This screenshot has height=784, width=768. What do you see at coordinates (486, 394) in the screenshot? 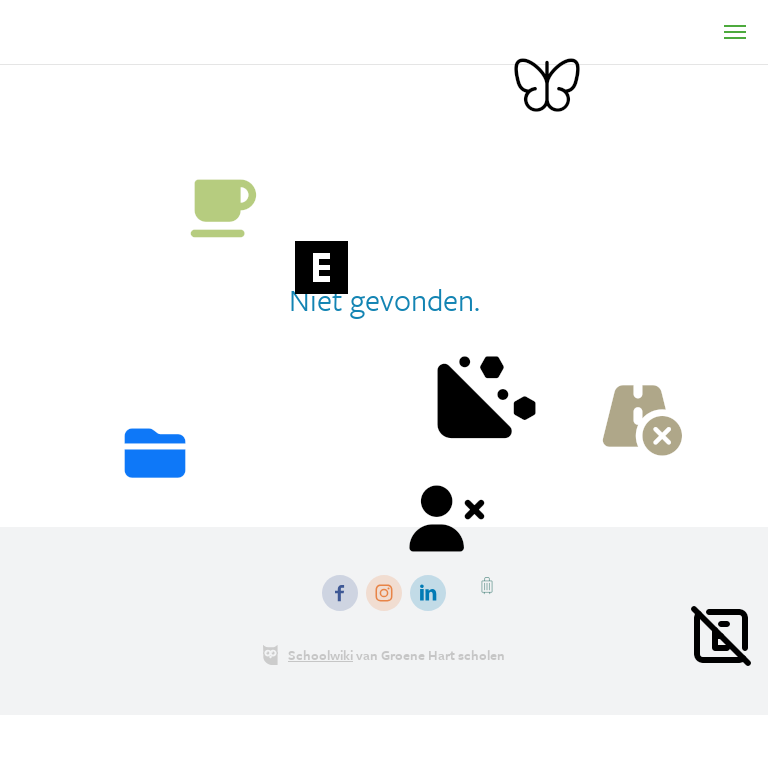
I see `indicates rockslide or landslide hazard warning` at bounding box center [486, 394].